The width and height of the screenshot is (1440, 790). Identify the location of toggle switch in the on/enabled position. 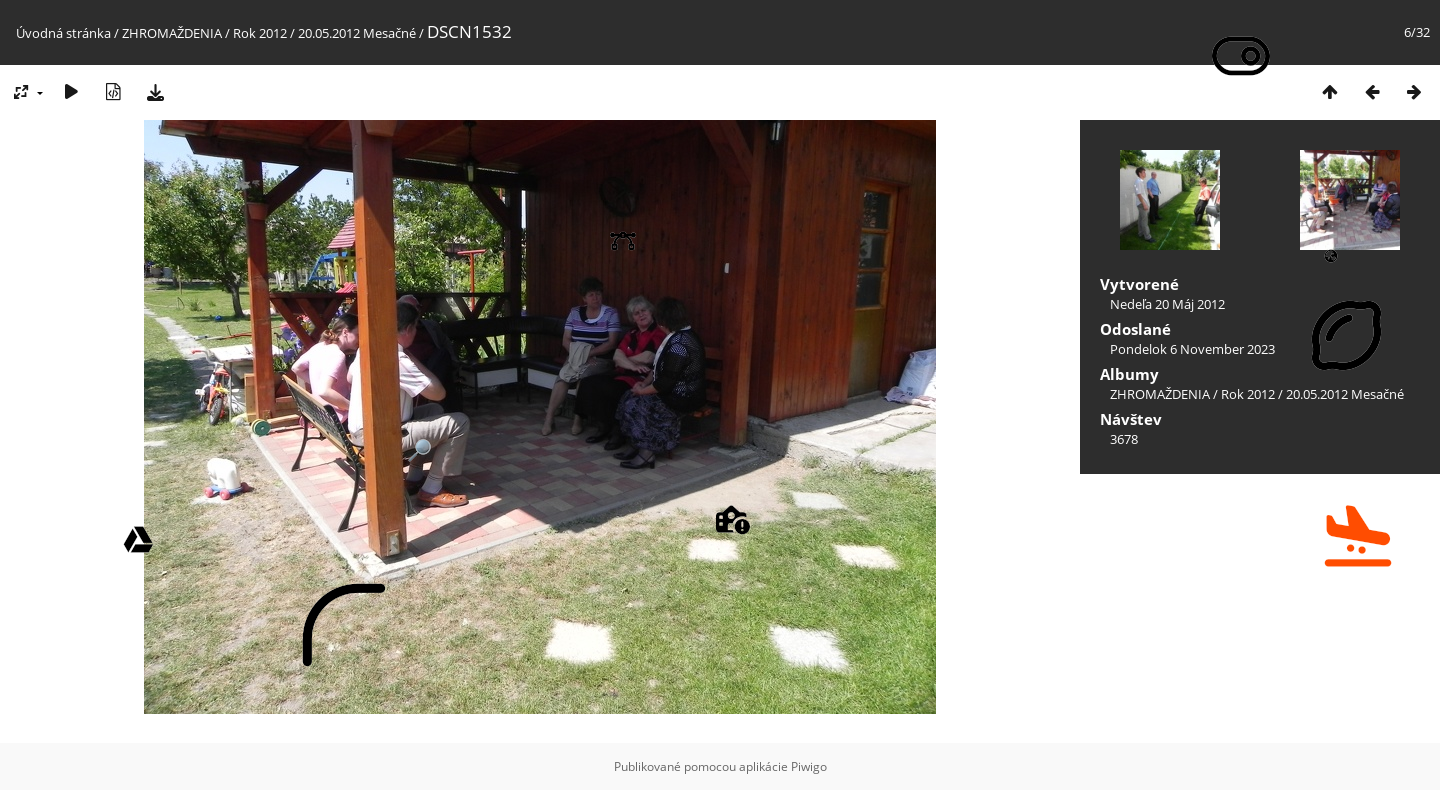
(1241, 56).